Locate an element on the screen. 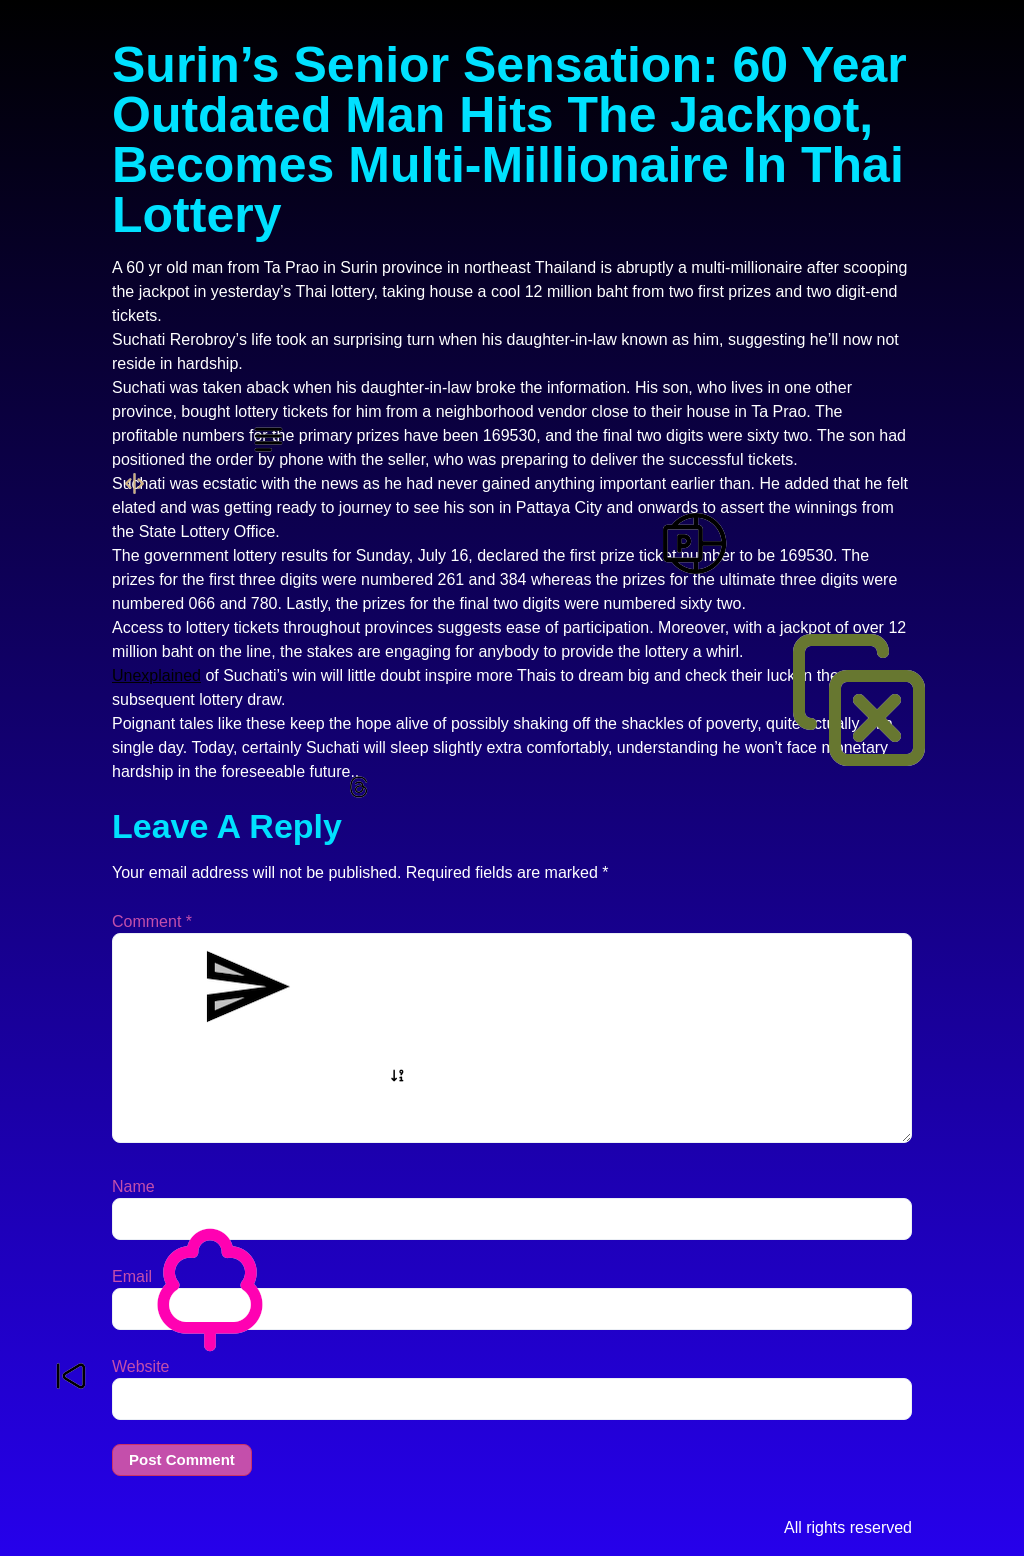 The width and height of the screenshot is (1024, 1556). drag to resize adjacent panels horizontally is located at coordinates (134, 483).